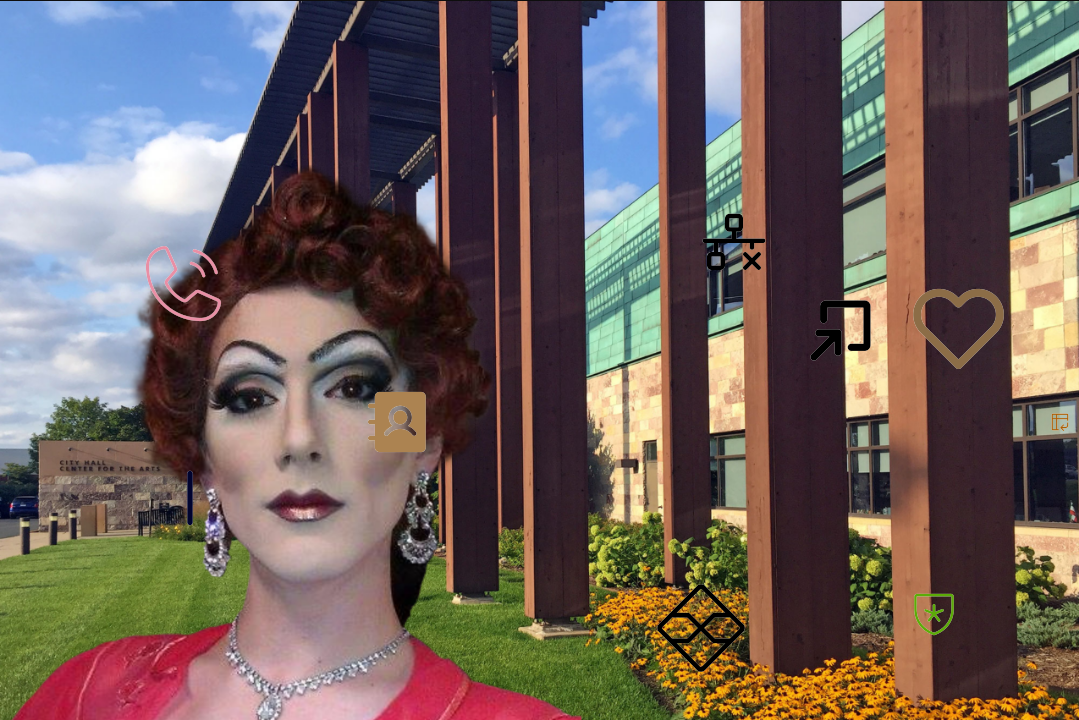 The height and width of the screenshot is (720, 1079). I want to click on open in new window, so click(840, 330).